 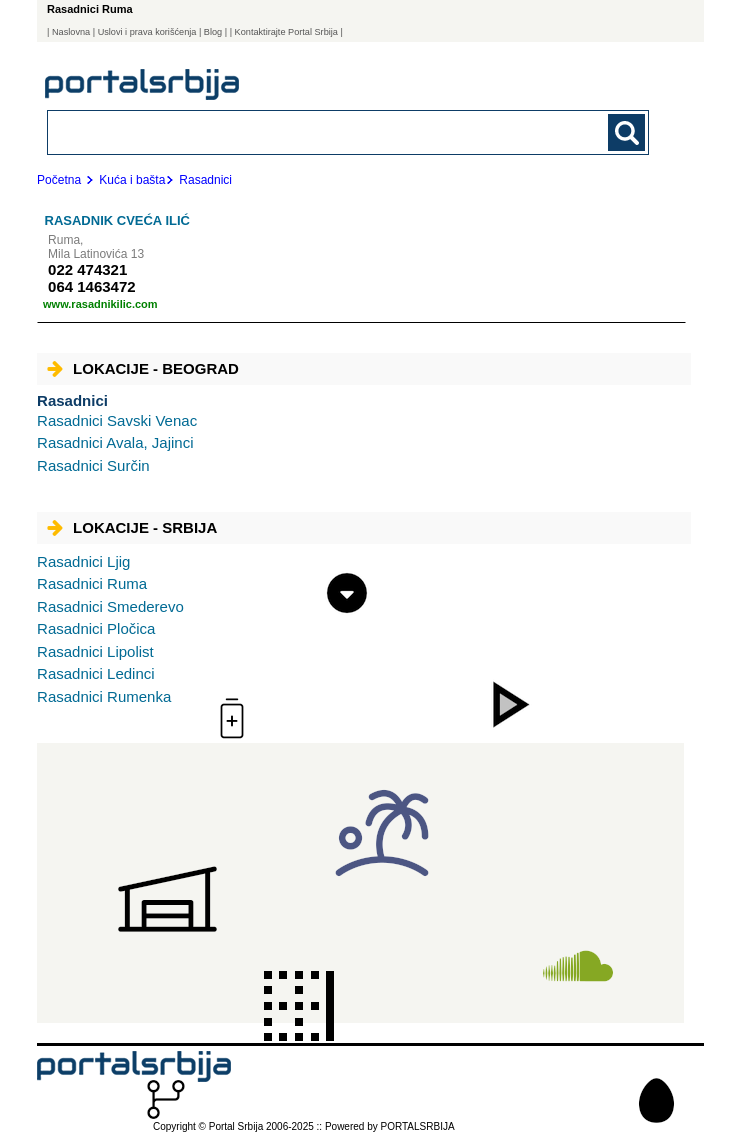 What do you see at coordinates (506, 704) in the screenshot?
I see `play media or video content` at bounding box center [506, 704].